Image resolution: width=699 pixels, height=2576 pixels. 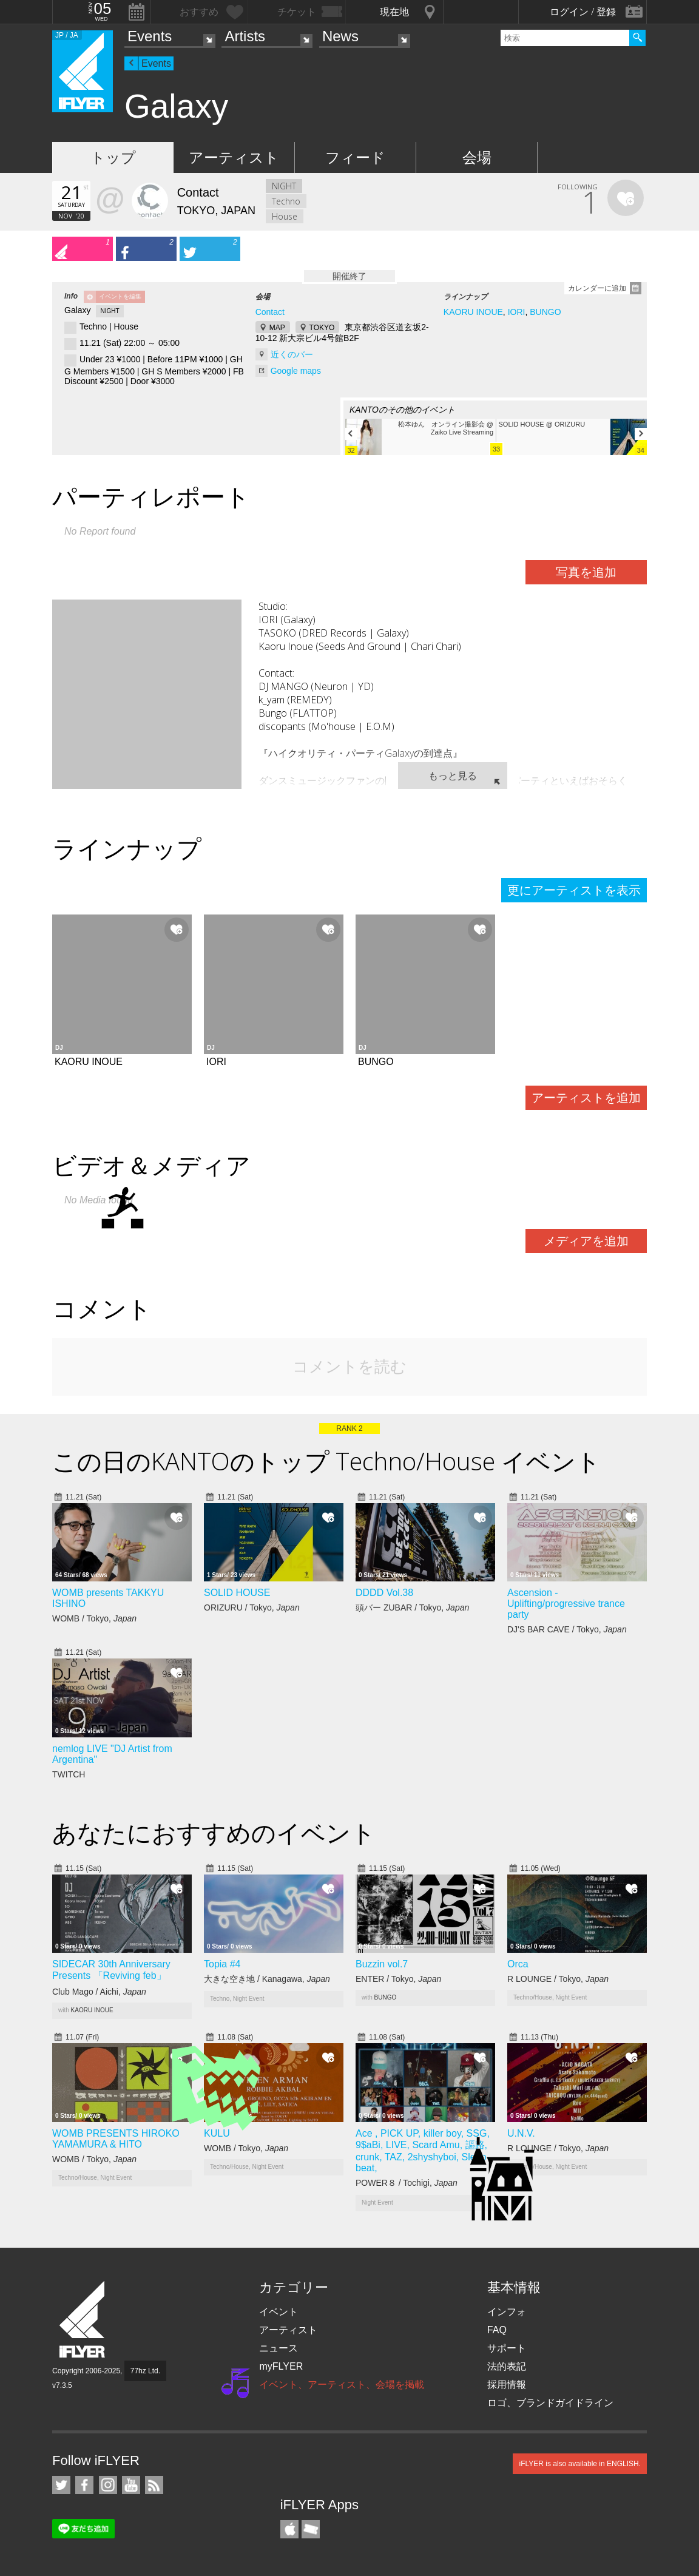 I want to click on access the village or town area, so click(x=502, y=2179).